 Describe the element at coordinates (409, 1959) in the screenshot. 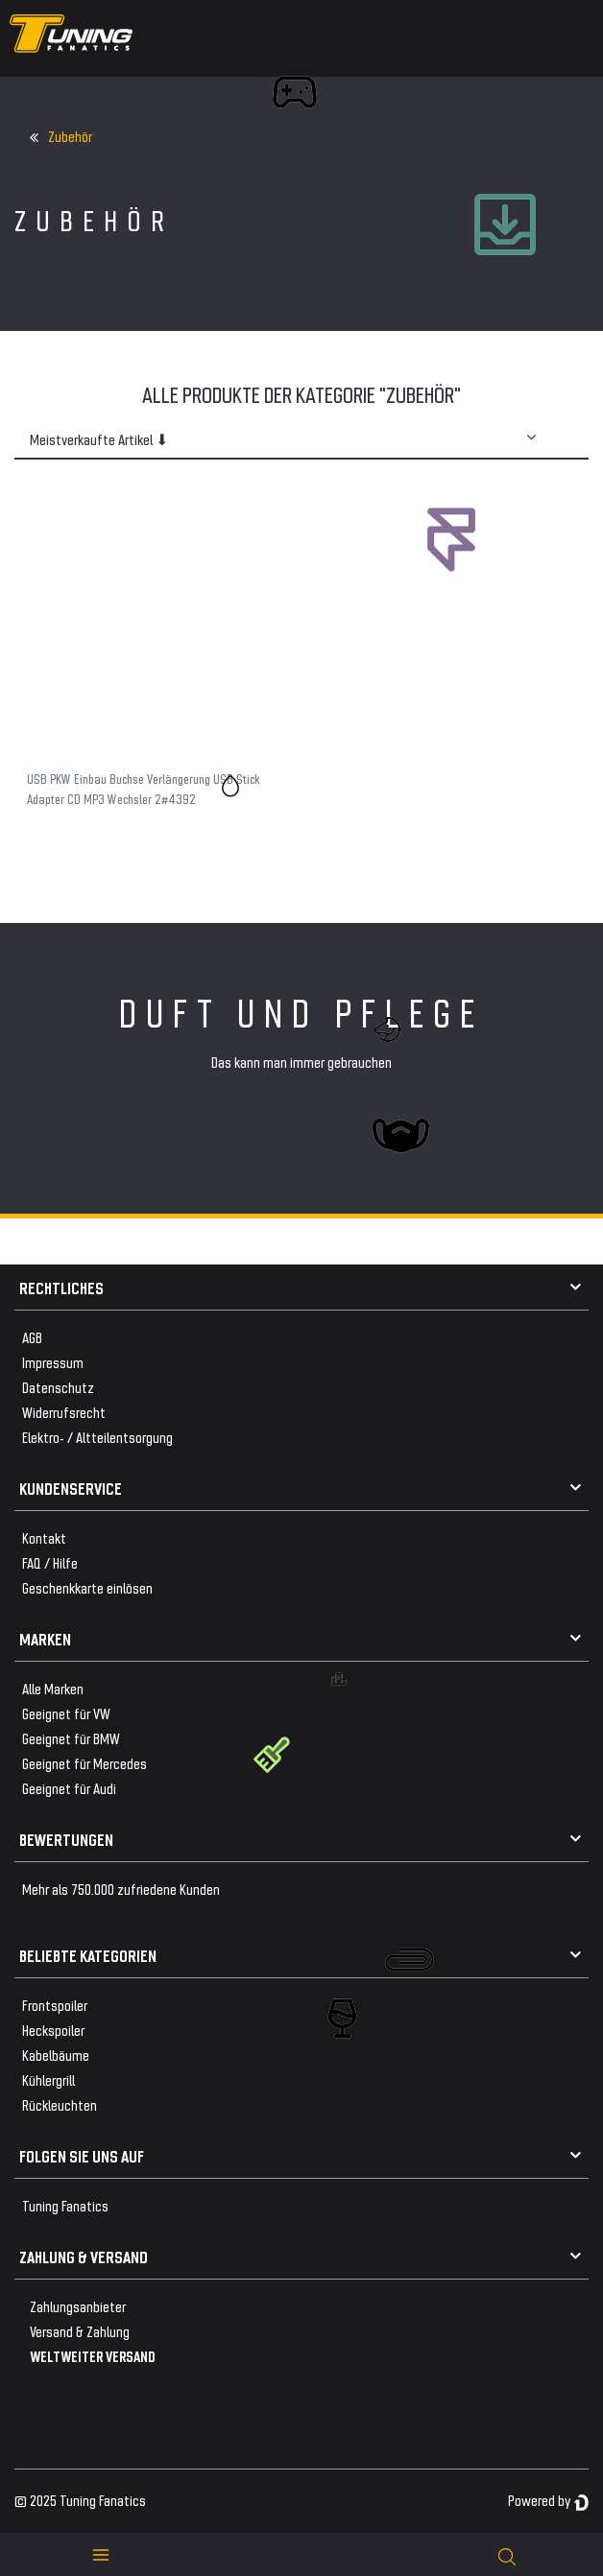

I see `attach a file to your message` at that location.